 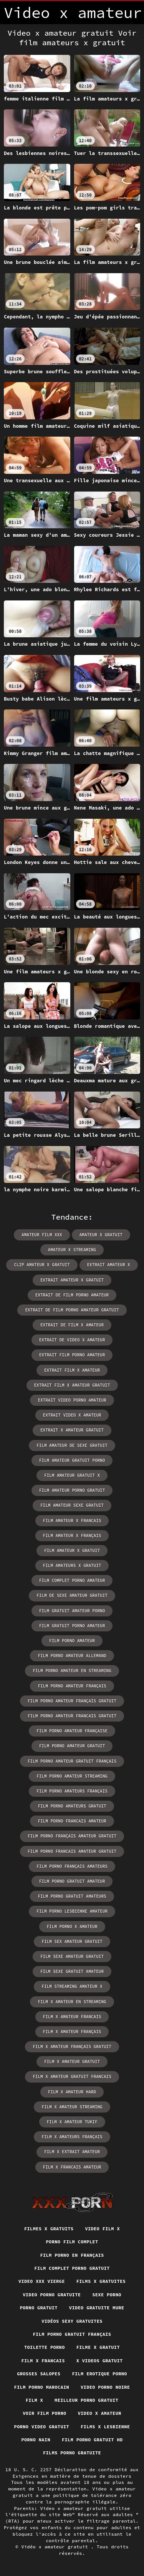 I want to click on access aquarium or fish tank features, so click(x=19, y=1066).